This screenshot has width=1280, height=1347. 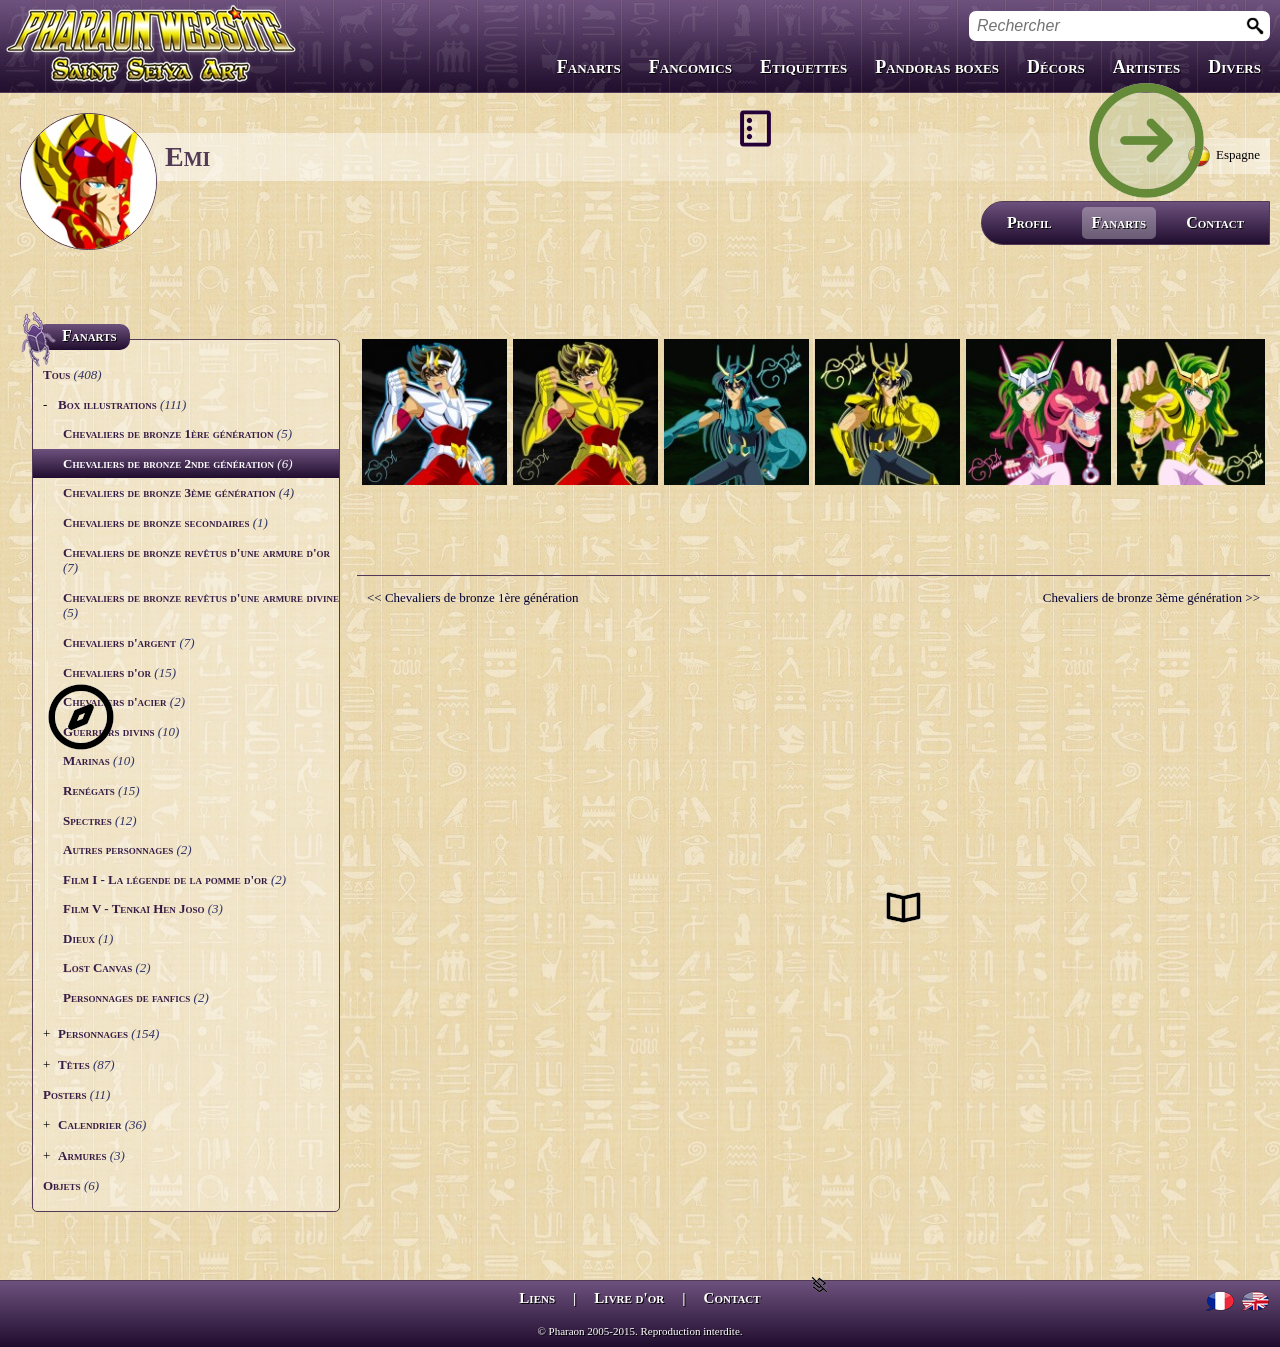 What do you see at coordinates (81, 717) in the screenshot?
I see `access navigation or directional tools` at bounding box center [81, 717].